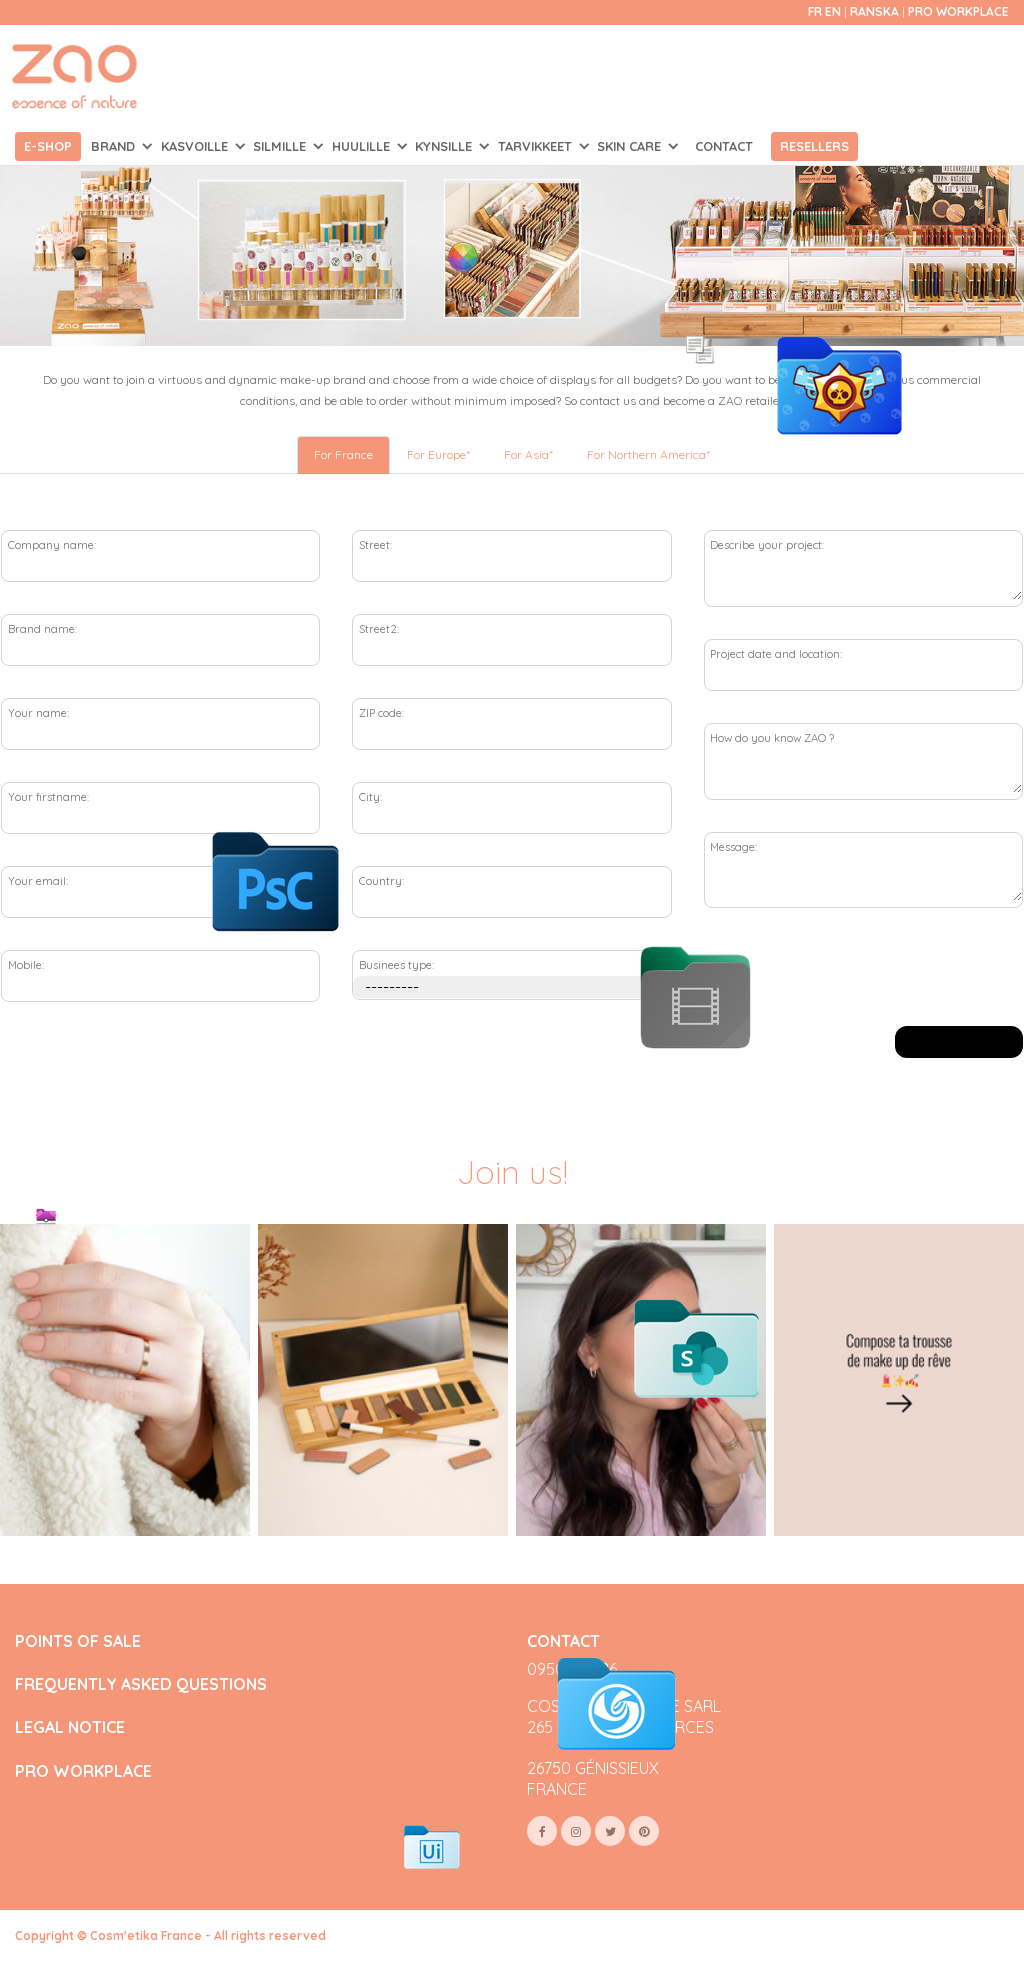 This screenshot has height=1963, width=1024. I want to click on open pokémon master ball themed folder, so click(46, 1217).